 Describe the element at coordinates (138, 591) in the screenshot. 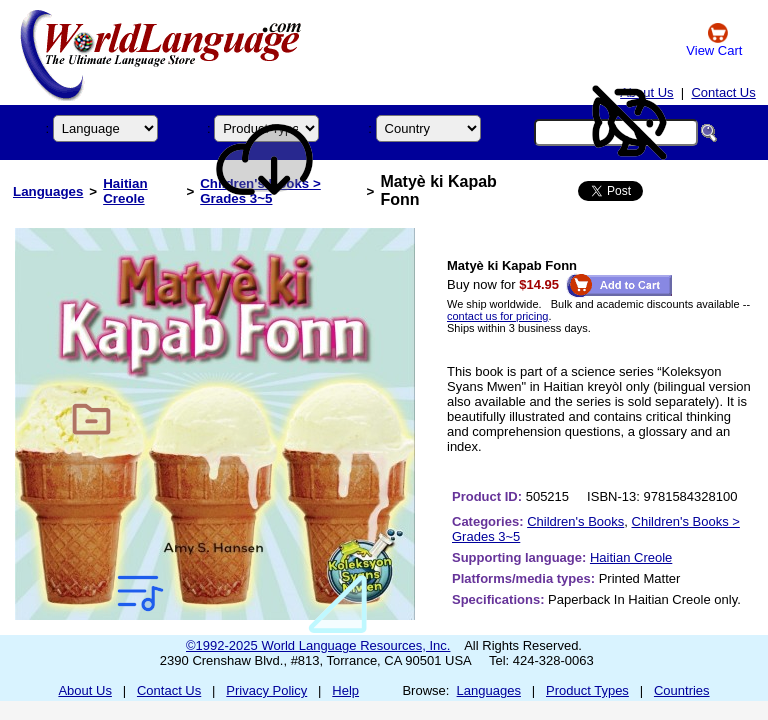

I see `view or manage your playlist` at that location.